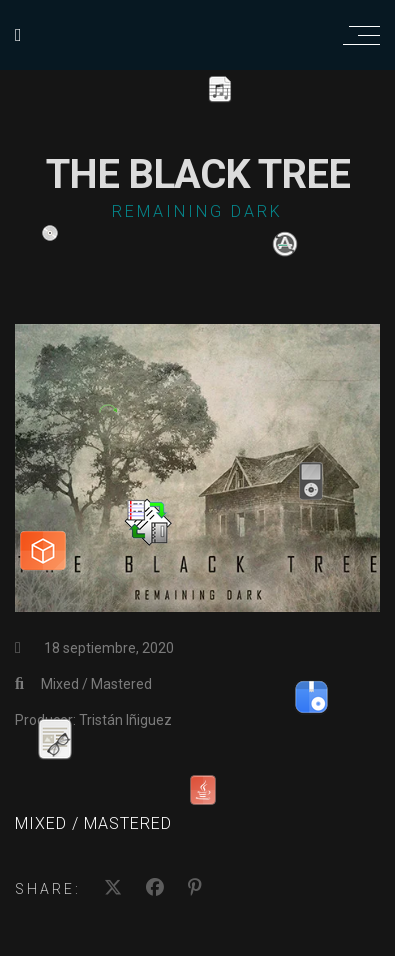 This screenshot has height=956, width=395. Describe the element at coordinates (203, 790) in the screenshot. I see `a java archive (.jar) file` at that location.